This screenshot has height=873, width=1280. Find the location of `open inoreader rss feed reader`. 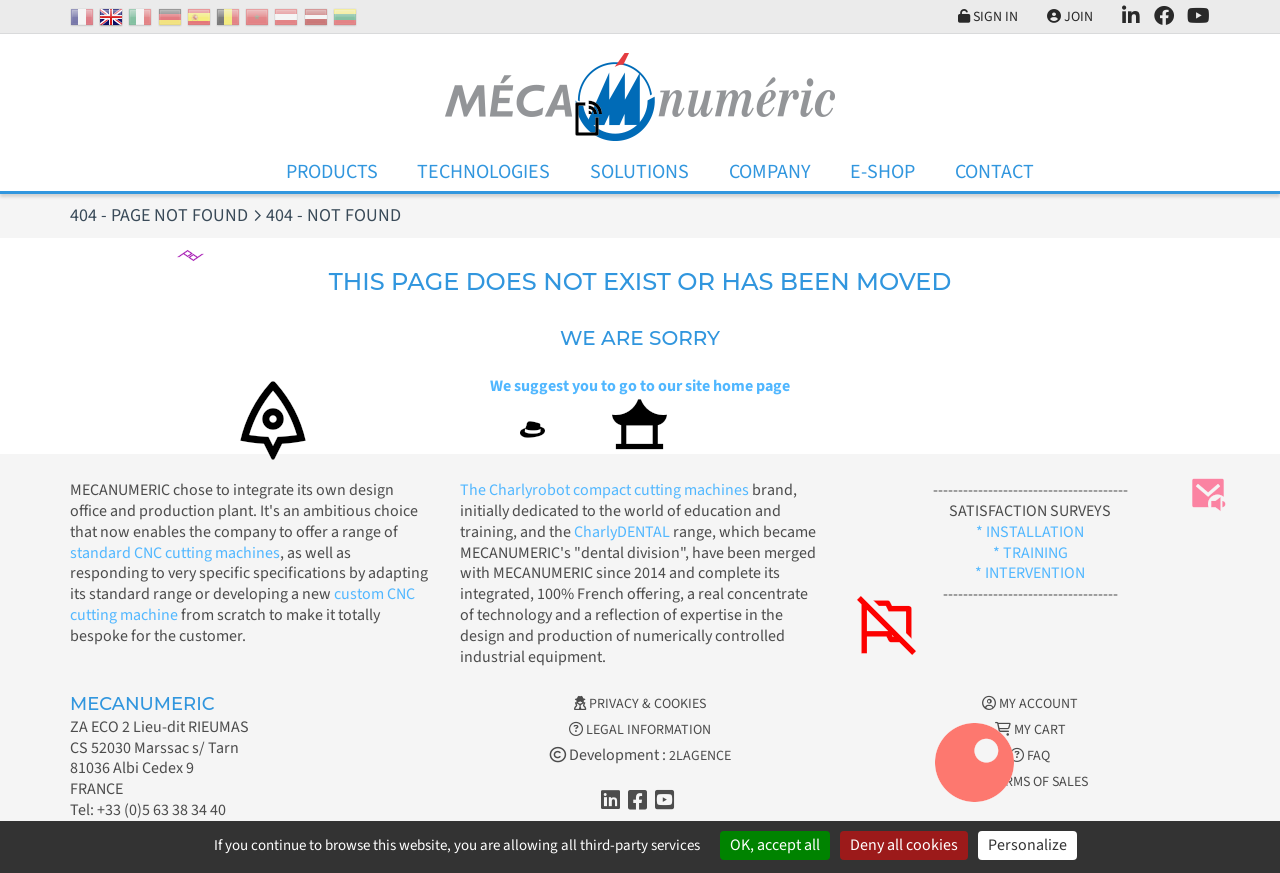

open inoreader rss feed reader is located at coordinates (974, 762).